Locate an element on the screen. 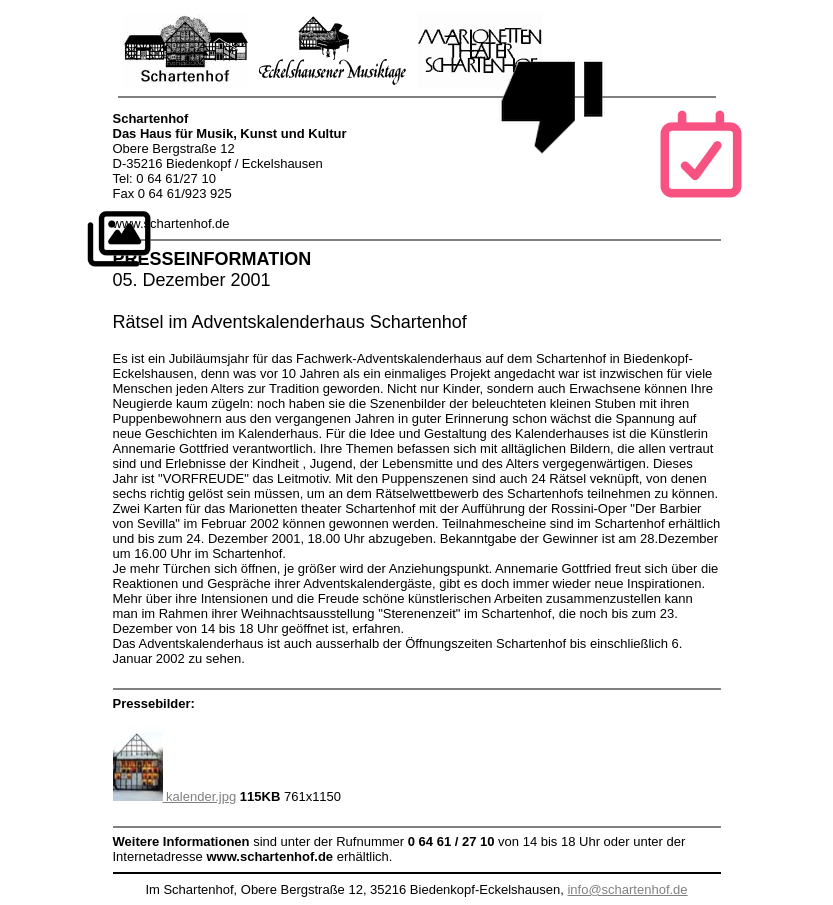 The height and width of the screenshot is (905, 833). confirm or complete a scheduled event is located at coordinates (701, 157).